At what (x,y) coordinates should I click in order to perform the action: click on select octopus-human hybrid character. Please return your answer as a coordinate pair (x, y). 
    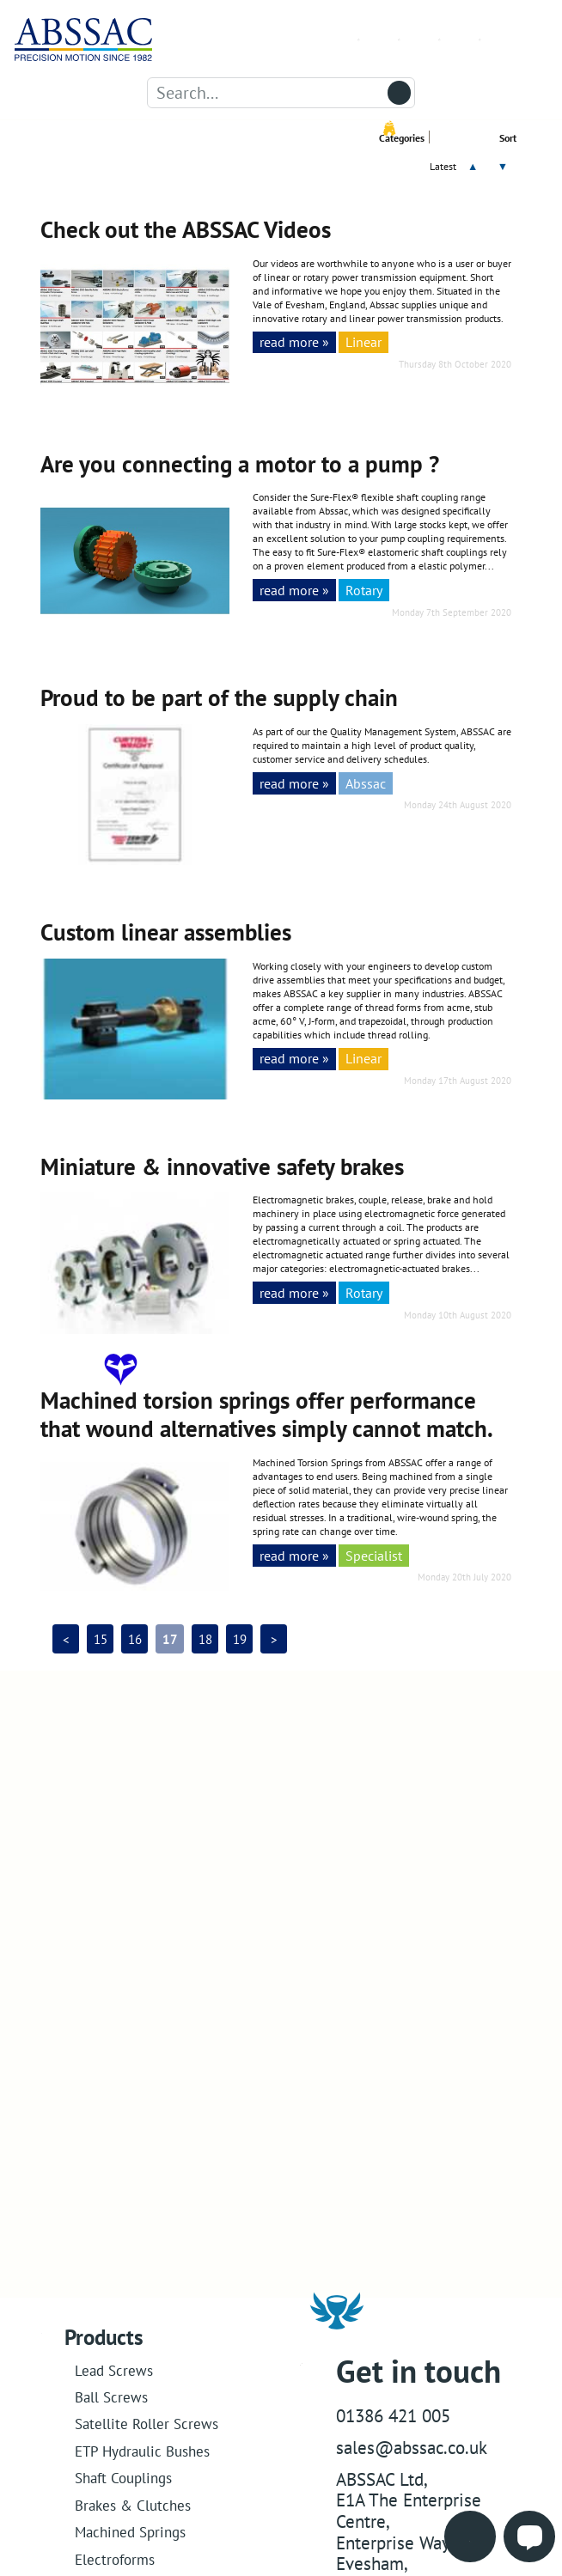
    Looking at the image, I should click on (208, 362).